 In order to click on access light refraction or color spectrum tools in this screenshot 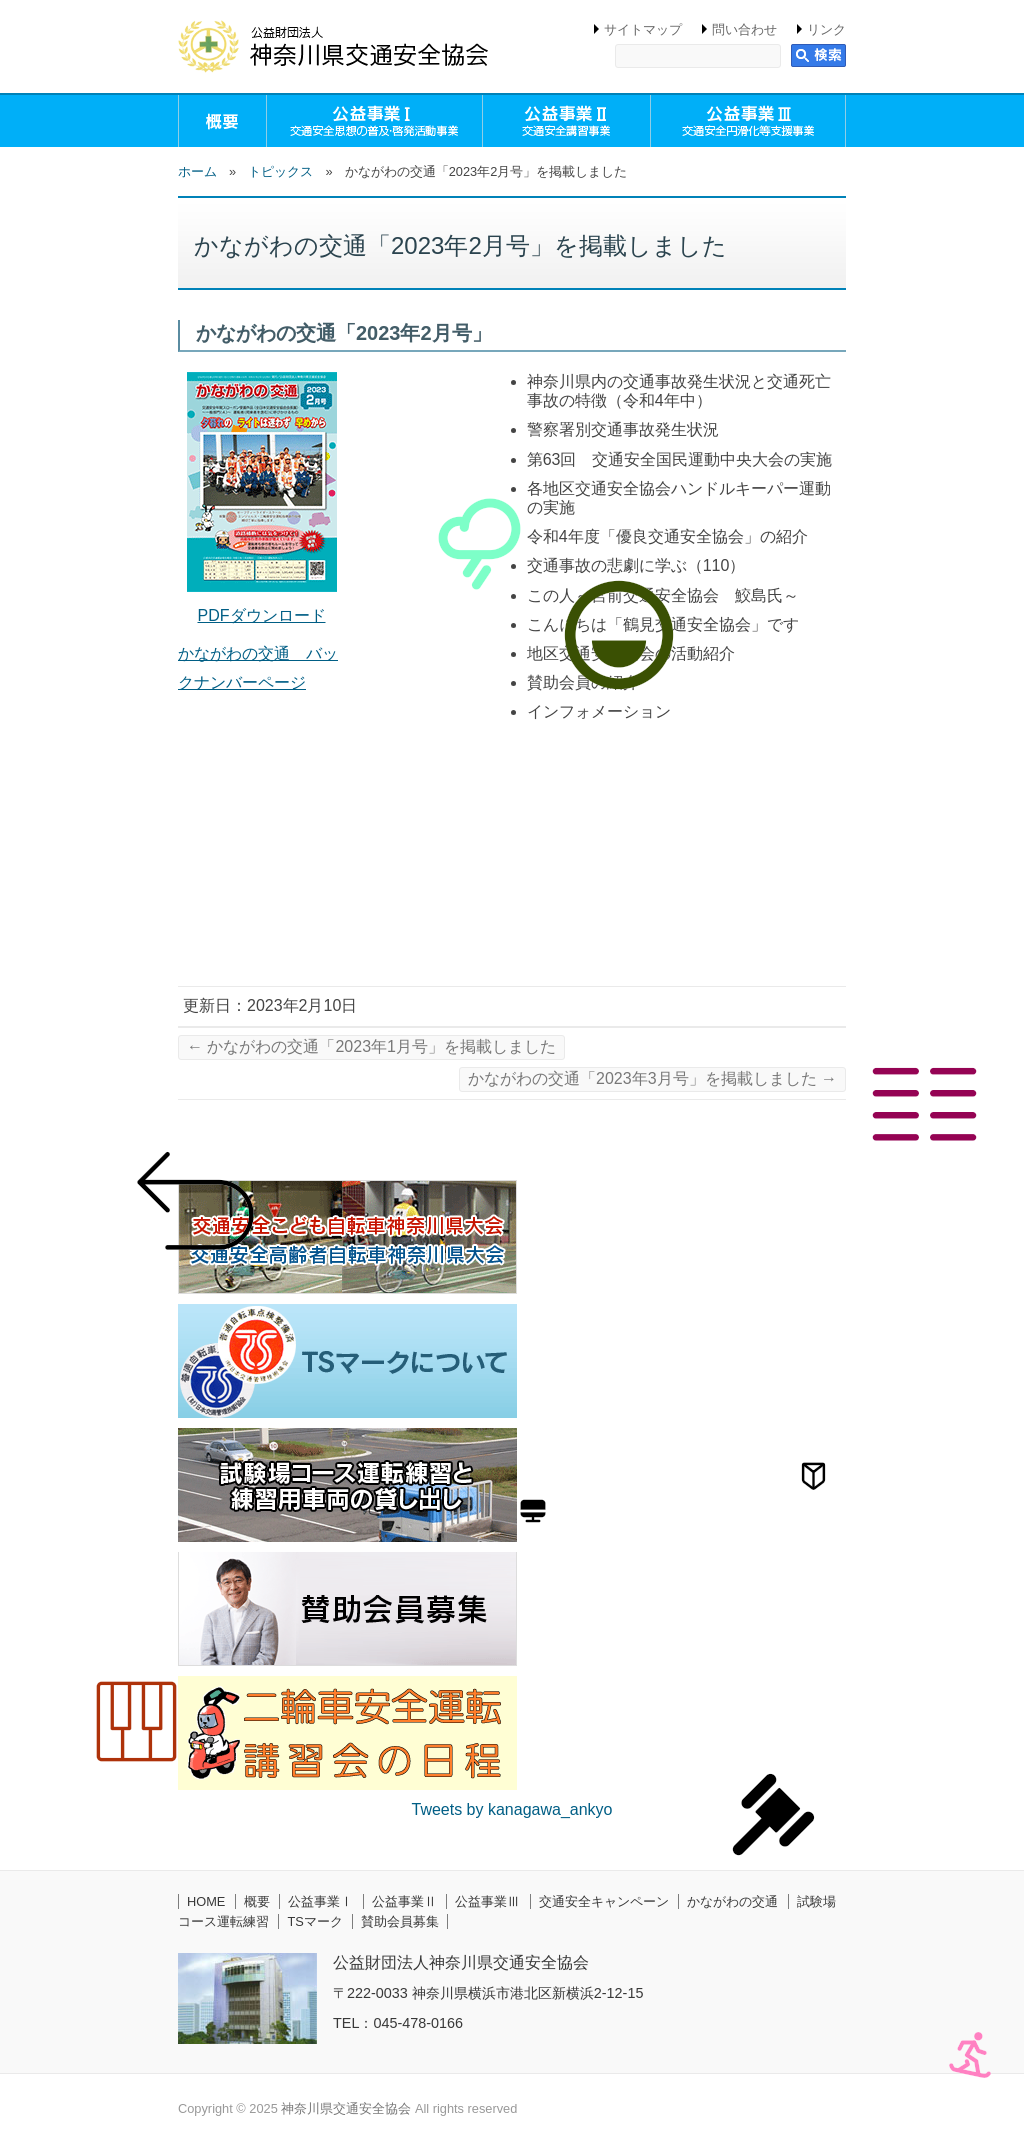, I will do `click(813, 1475)`.